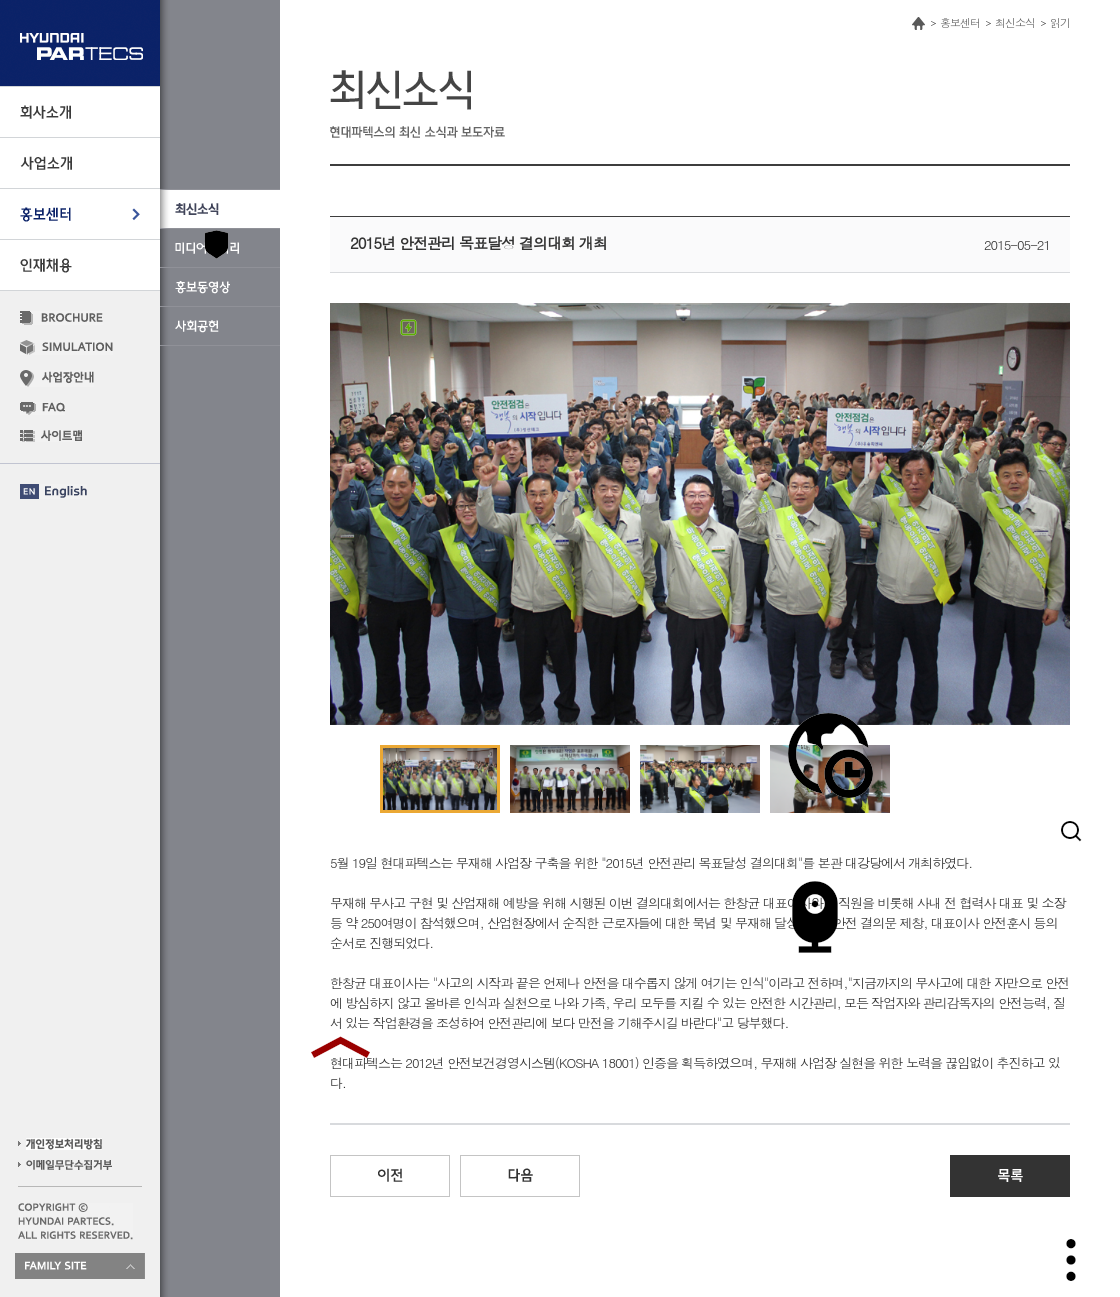 This screenshot has height=1297, width=1120. Describe the element at coordinates (828, 753) in the screenshot. I see `view or change time zone settings` at that location.